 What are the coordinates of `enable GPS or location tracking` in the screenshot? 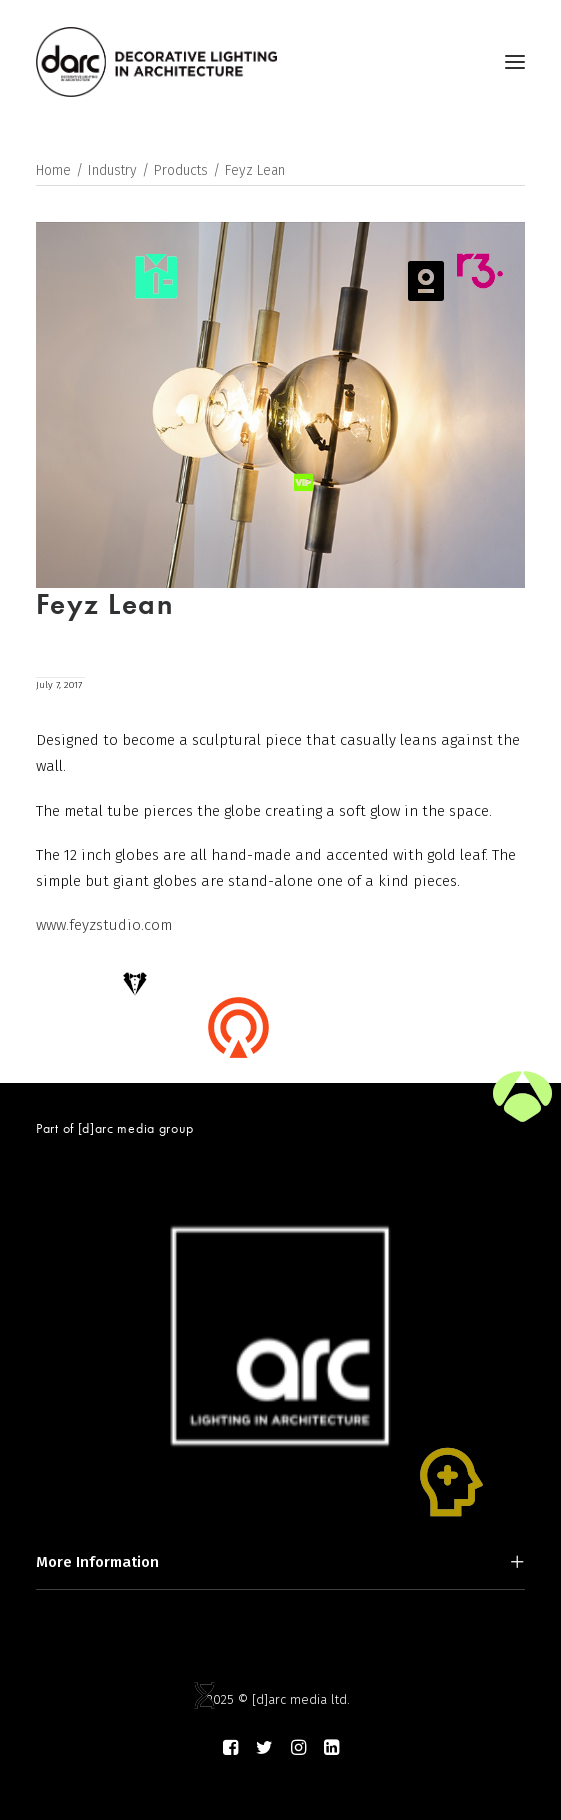 It's located at (238, 1027).